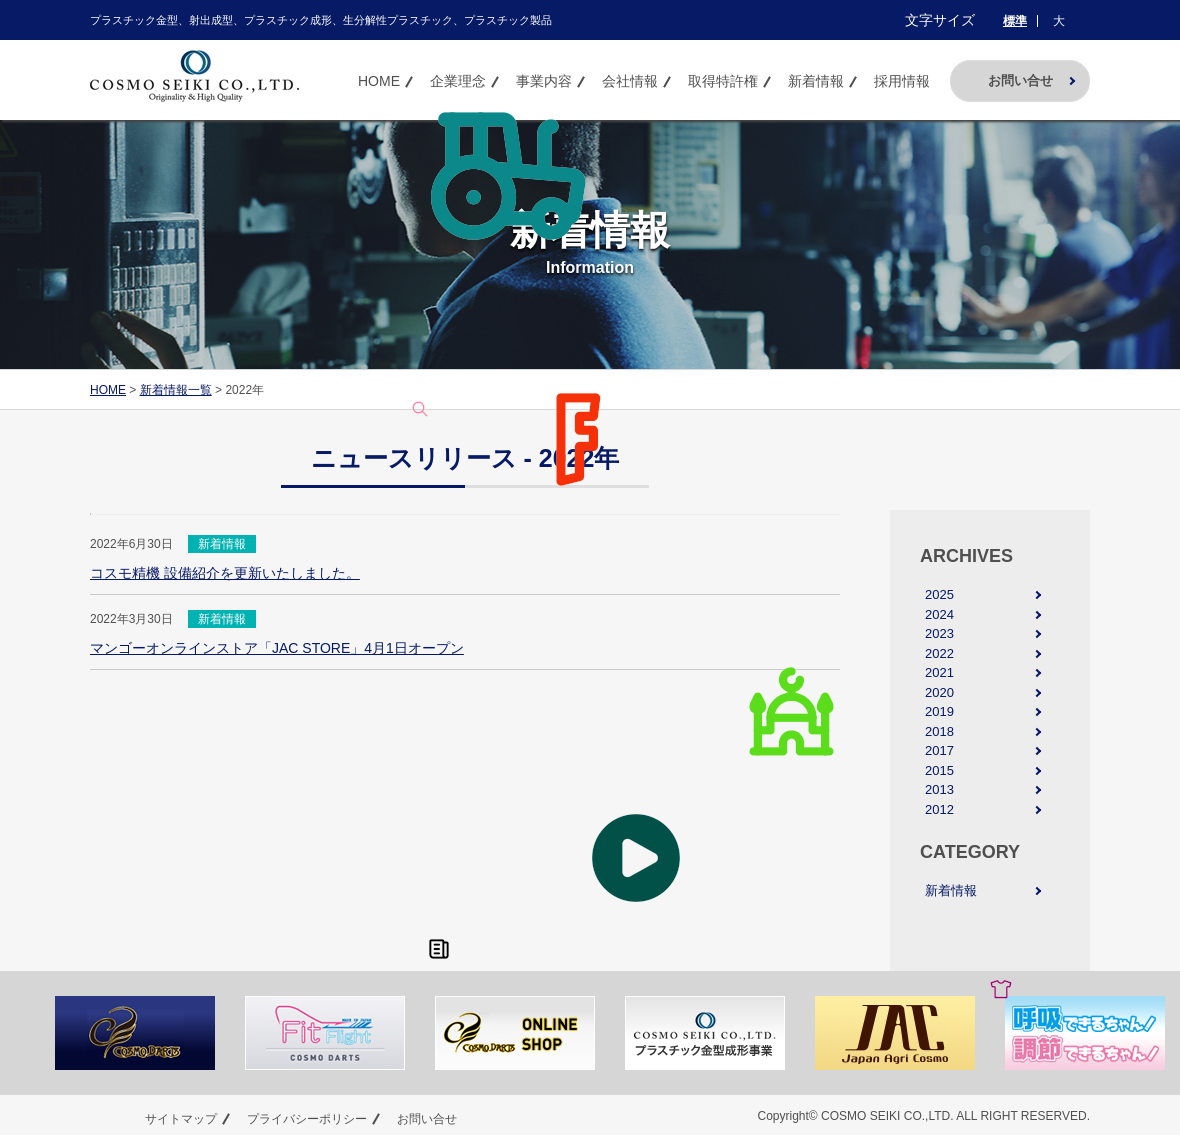 The width and height of the screenshot is (1180, 1135). Describe the element at coordinates (579, 439) in the screenshot. I see `launch fortnite game` at that location.